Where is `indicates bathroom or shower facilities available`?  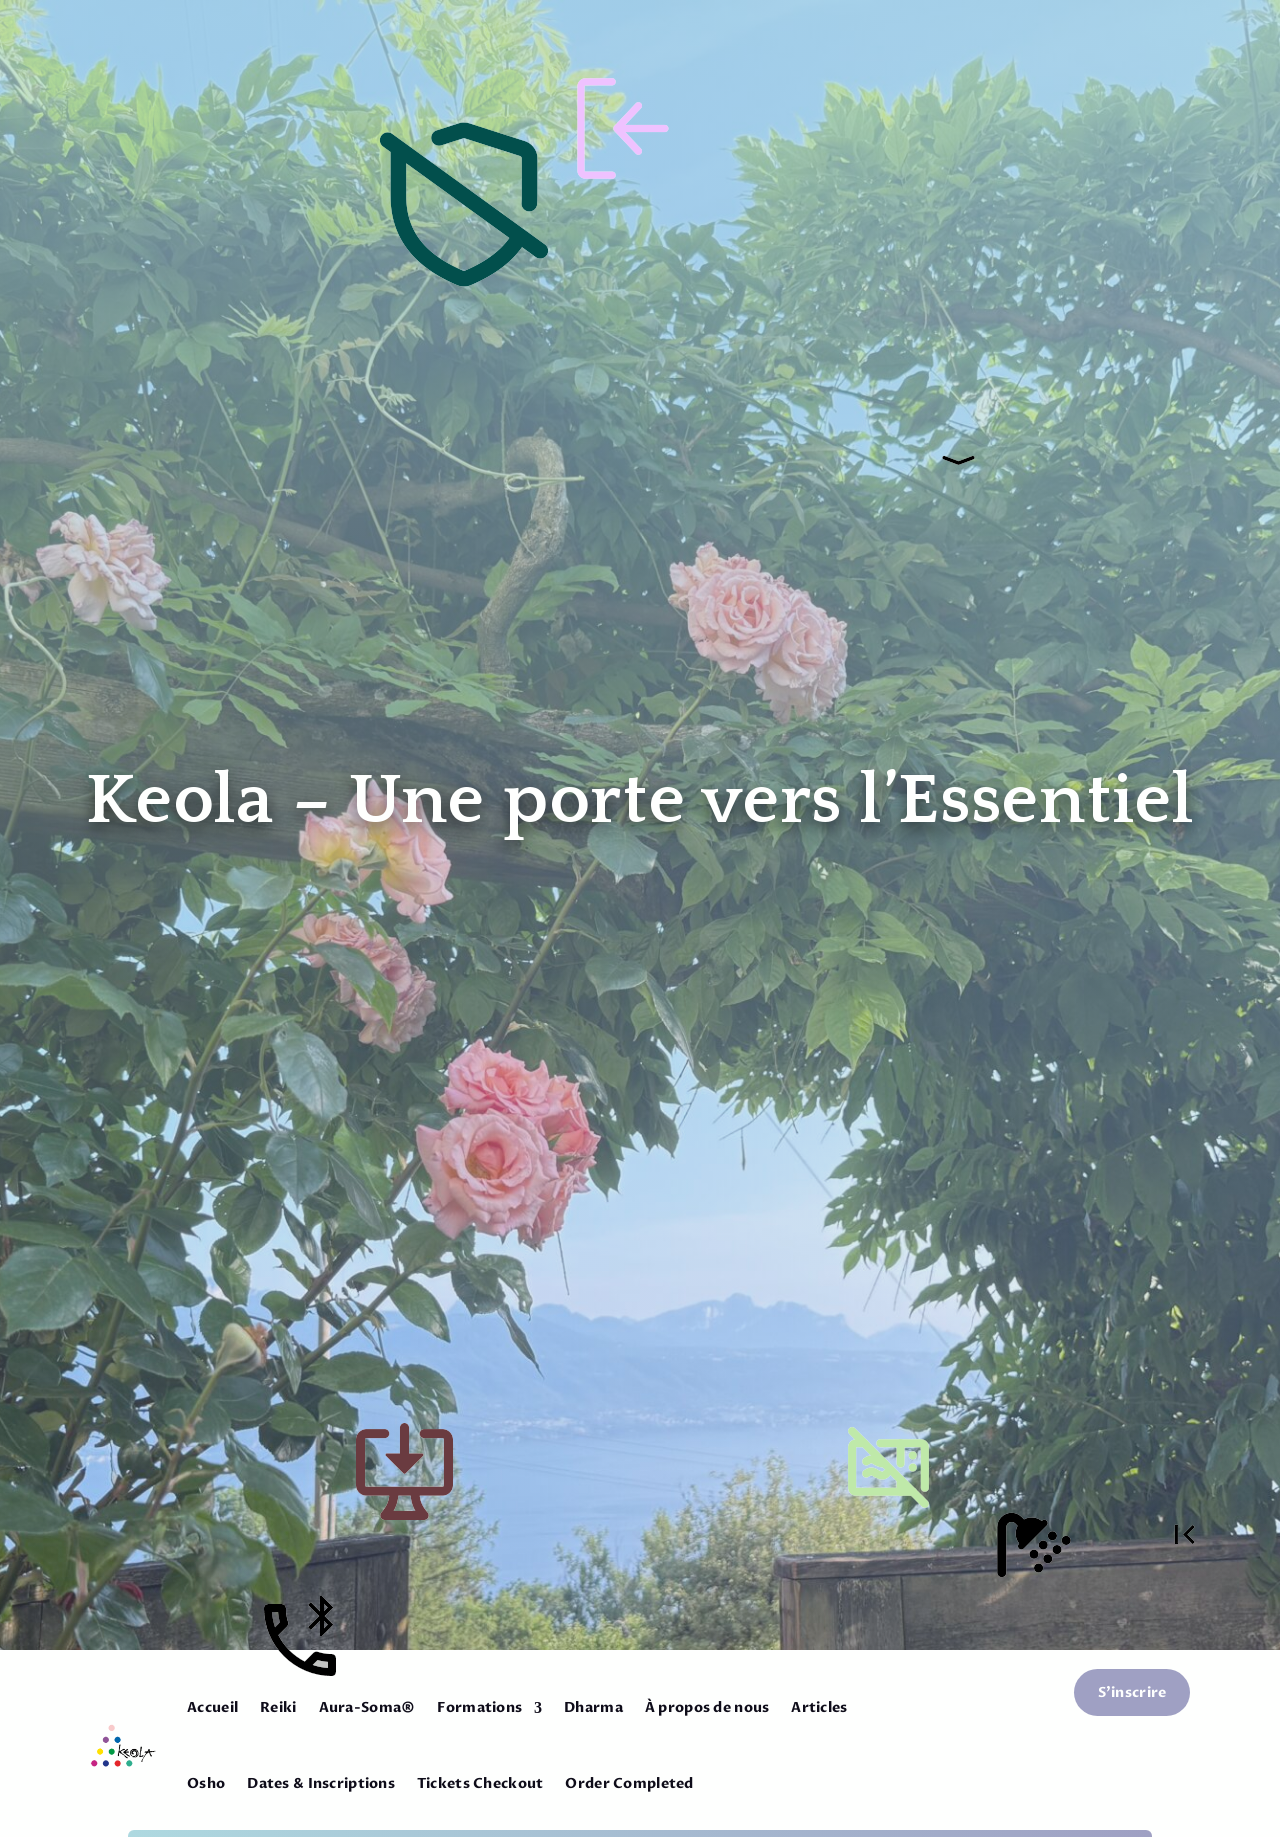 indicates bathroom or shower facilities available is located at coordinates (1034, 1545).